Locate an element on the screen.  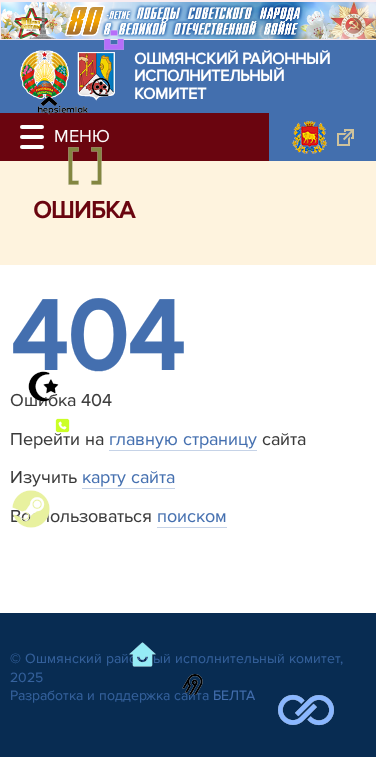
airbyte logo - a data integration platform is located at coordinates (192, 684).